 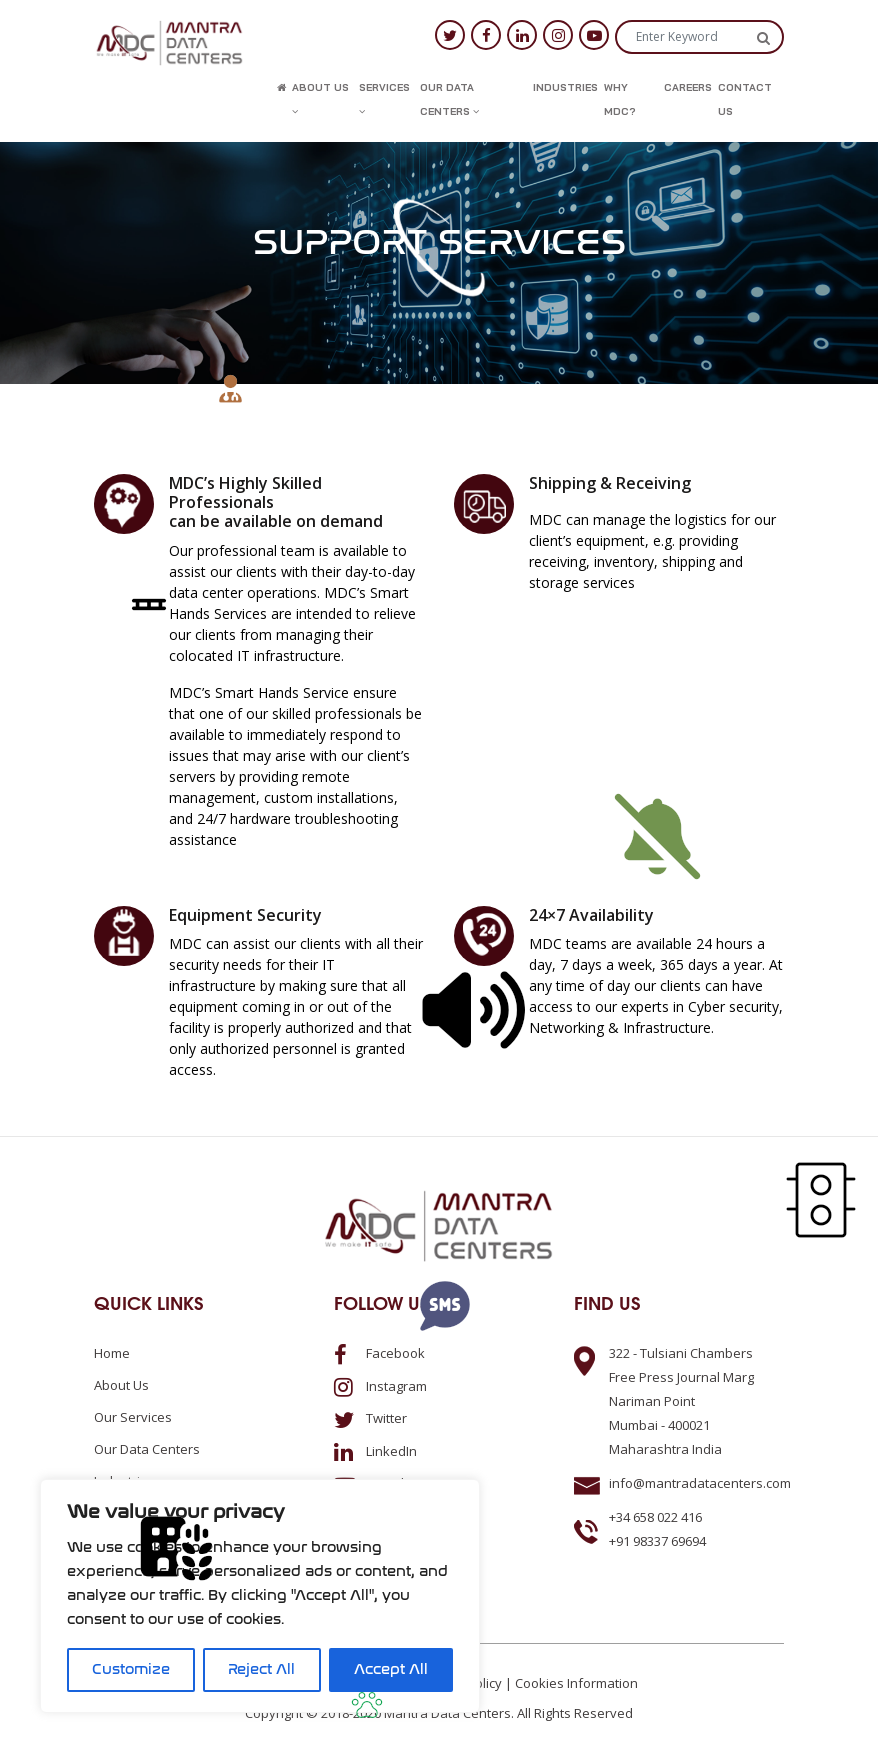 I want to click on view warehouse inventory, so click(x=149, y=595).